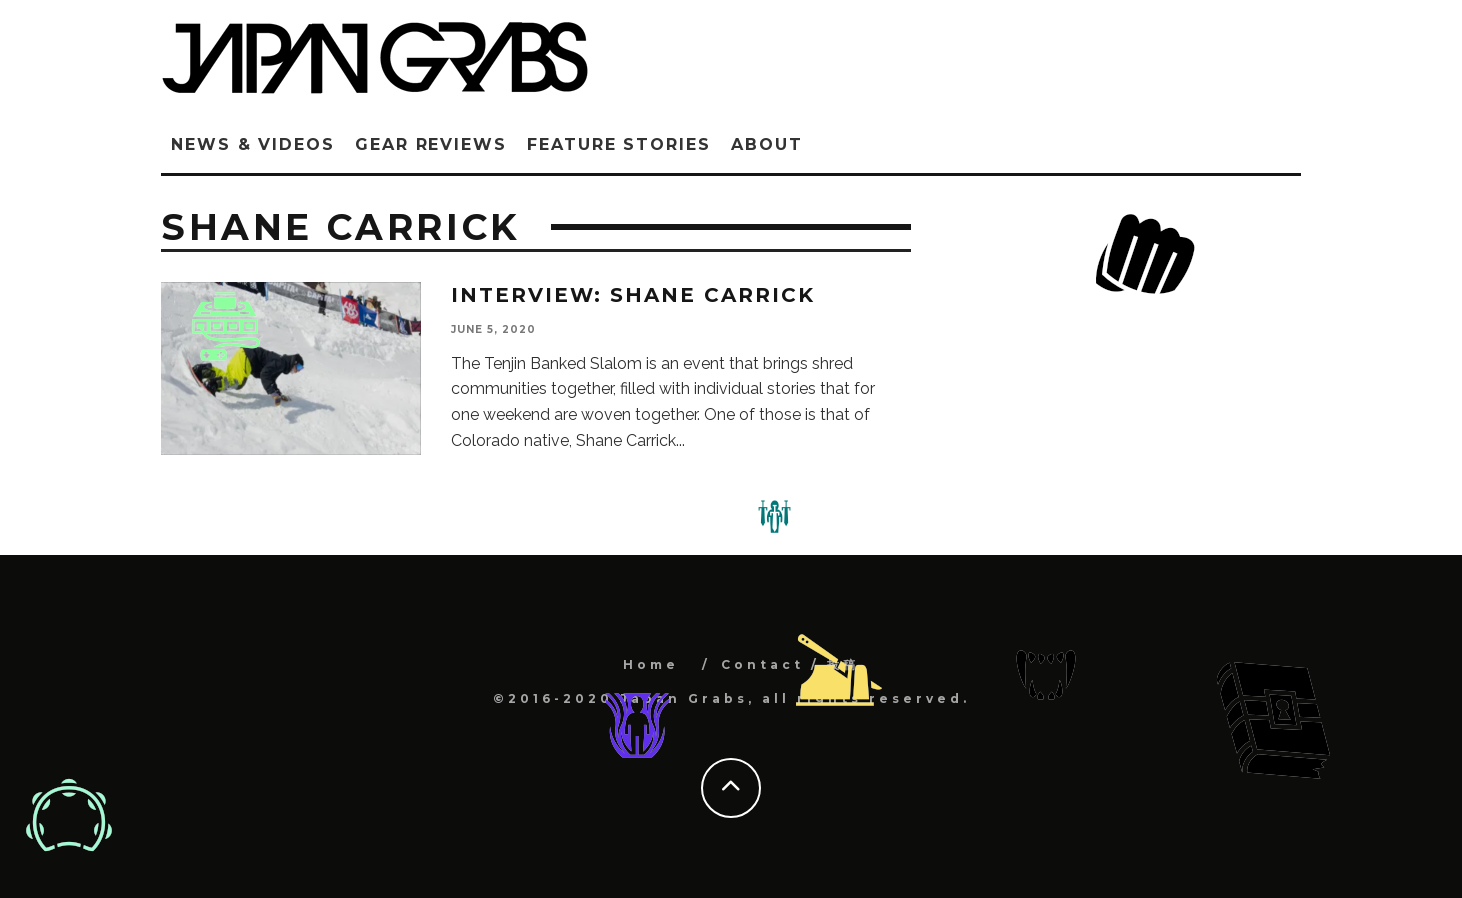 This screenshot has width=1462, height=898. What do you see at coordinates (1046, 675) in the screenshot?
I see `select vampire or monster character type` at bounding box center [1046, 675].